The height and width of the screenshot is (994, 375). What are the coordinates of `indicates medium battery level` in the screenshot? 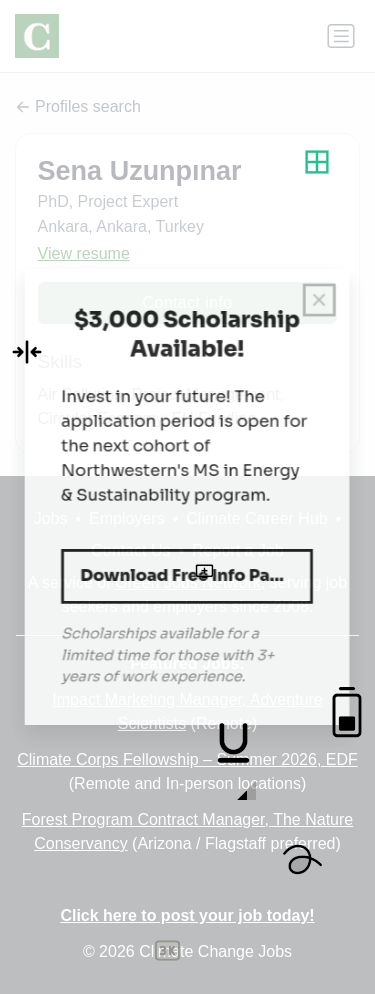 It's located at (347, 713).